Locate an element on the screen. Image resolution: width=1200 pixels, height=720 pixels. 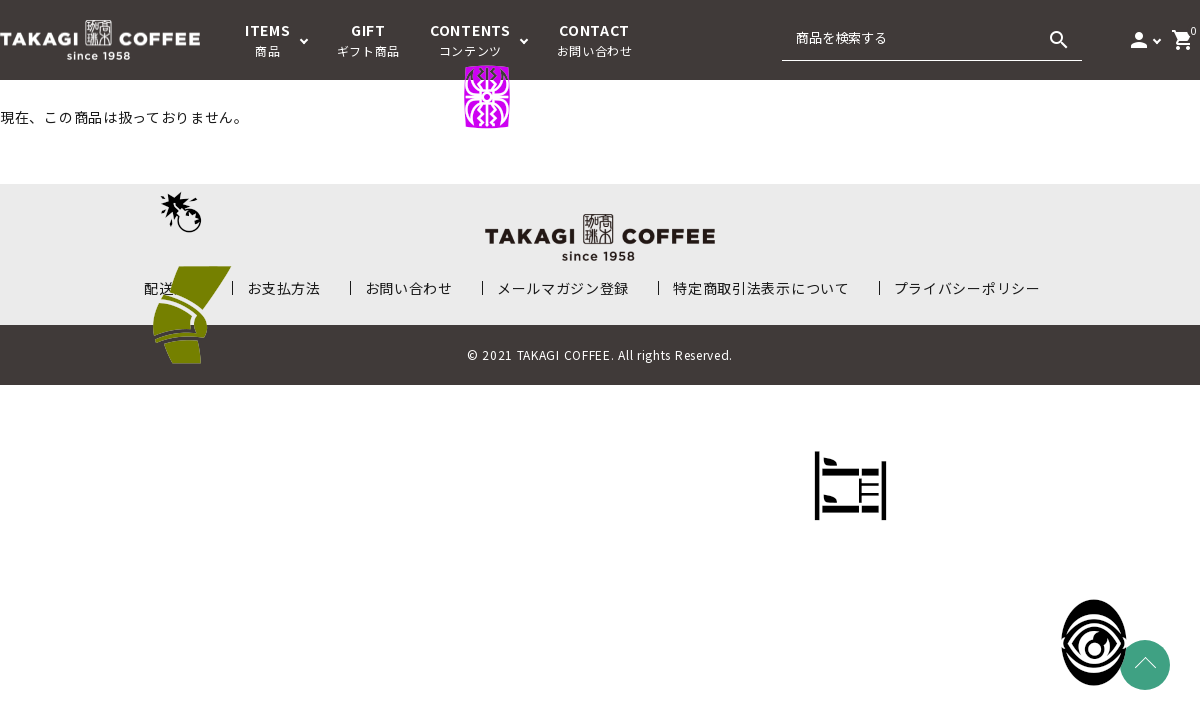
access defense or shield abilities in a game is located at coordinates (487, 97).